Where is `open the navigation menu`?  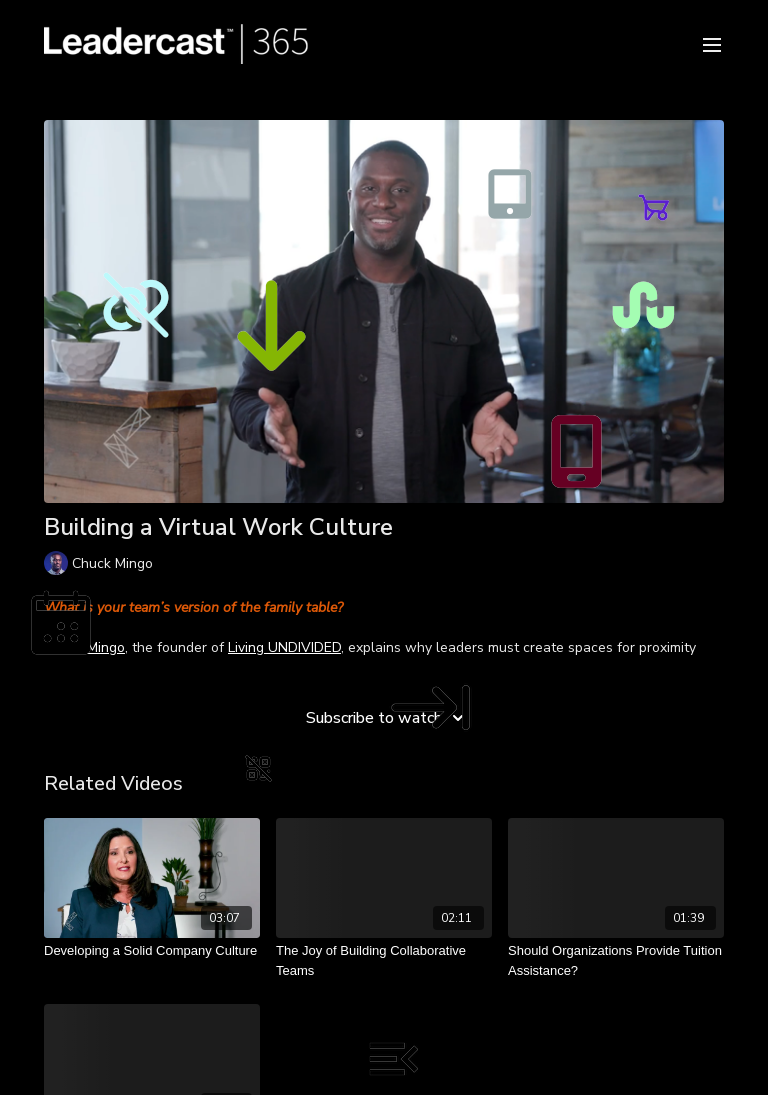 open the navigation menu is located at coordinates (394, 1059).